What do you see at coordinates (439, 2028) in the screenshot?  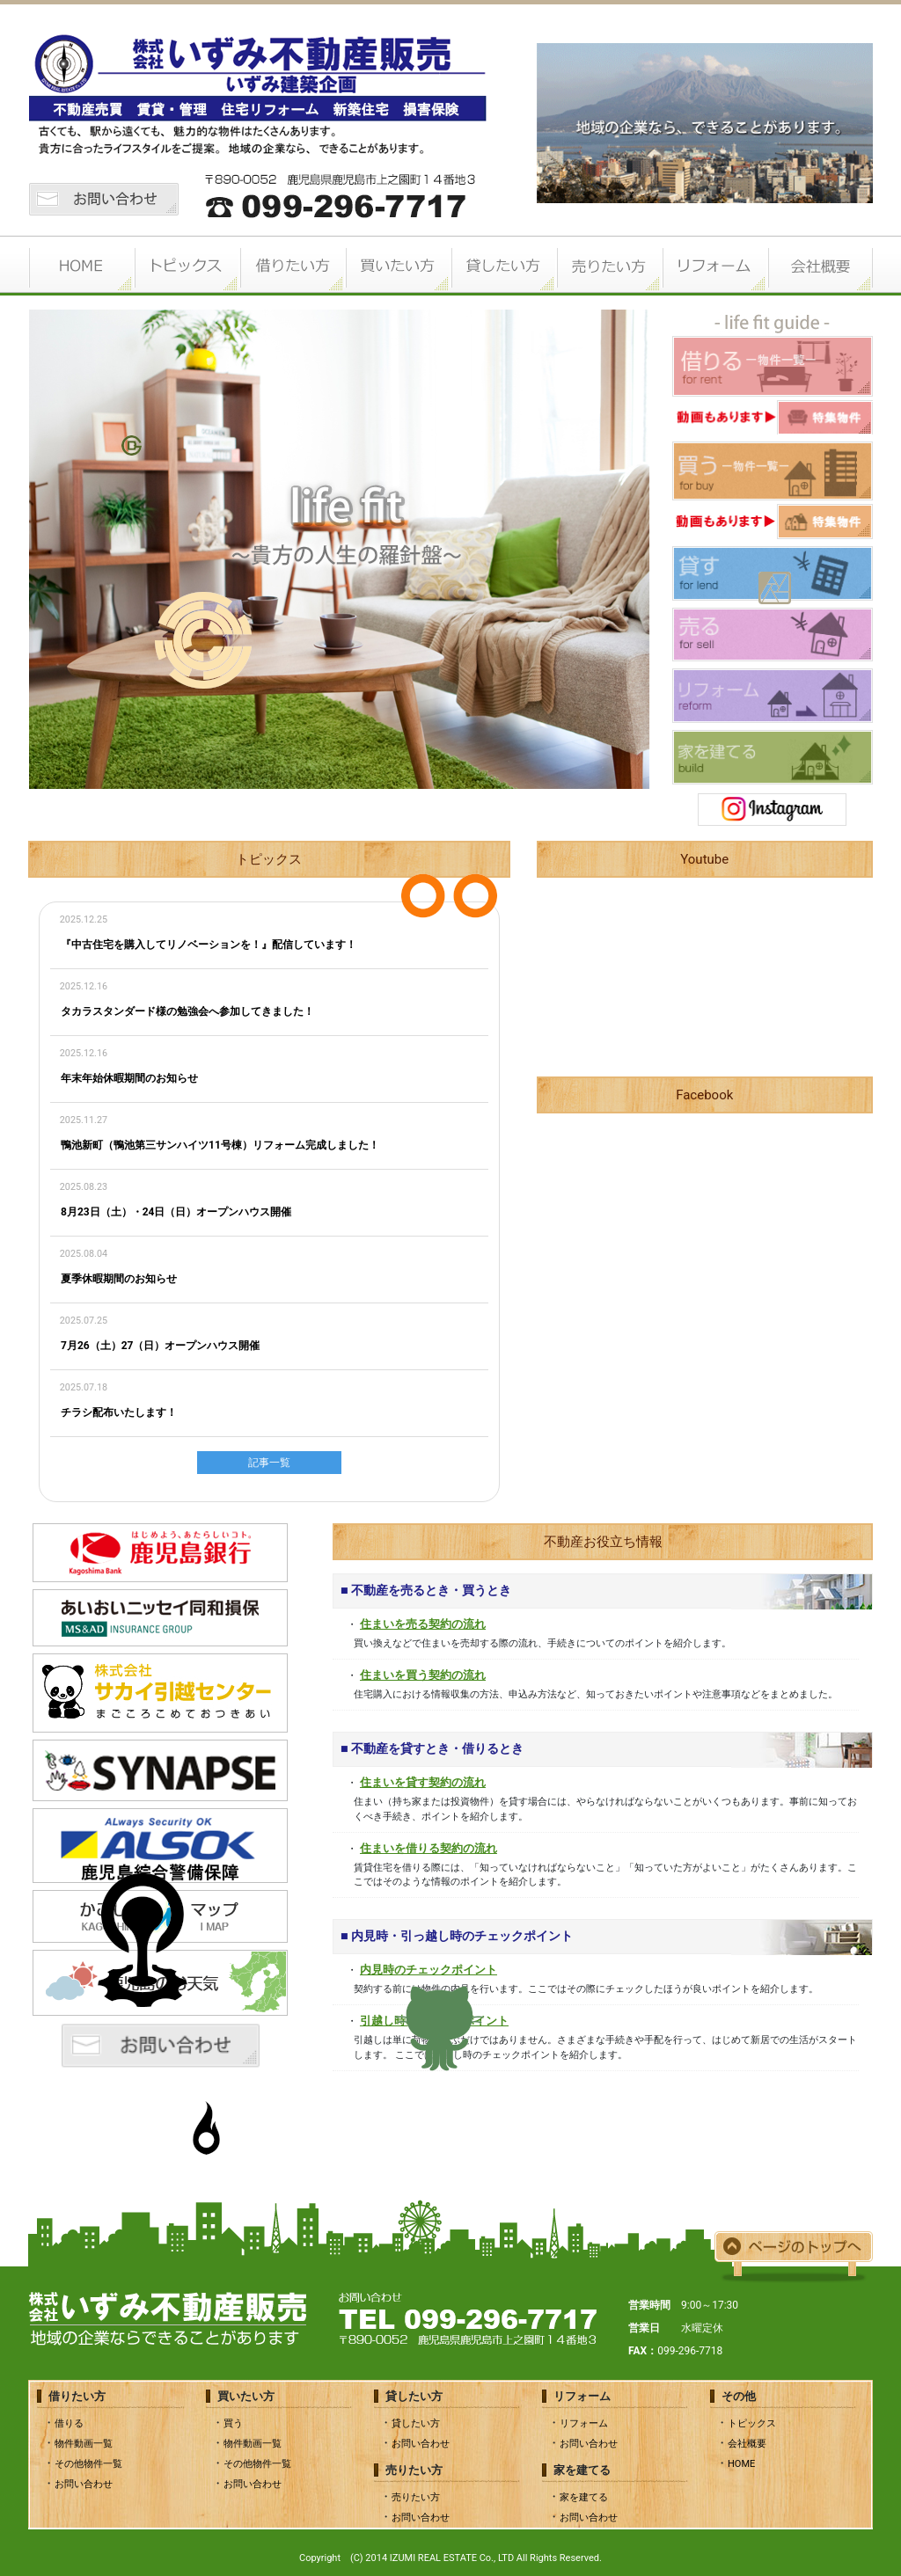 I see `open refined github browser extension` at bounding box center [439, 2028].